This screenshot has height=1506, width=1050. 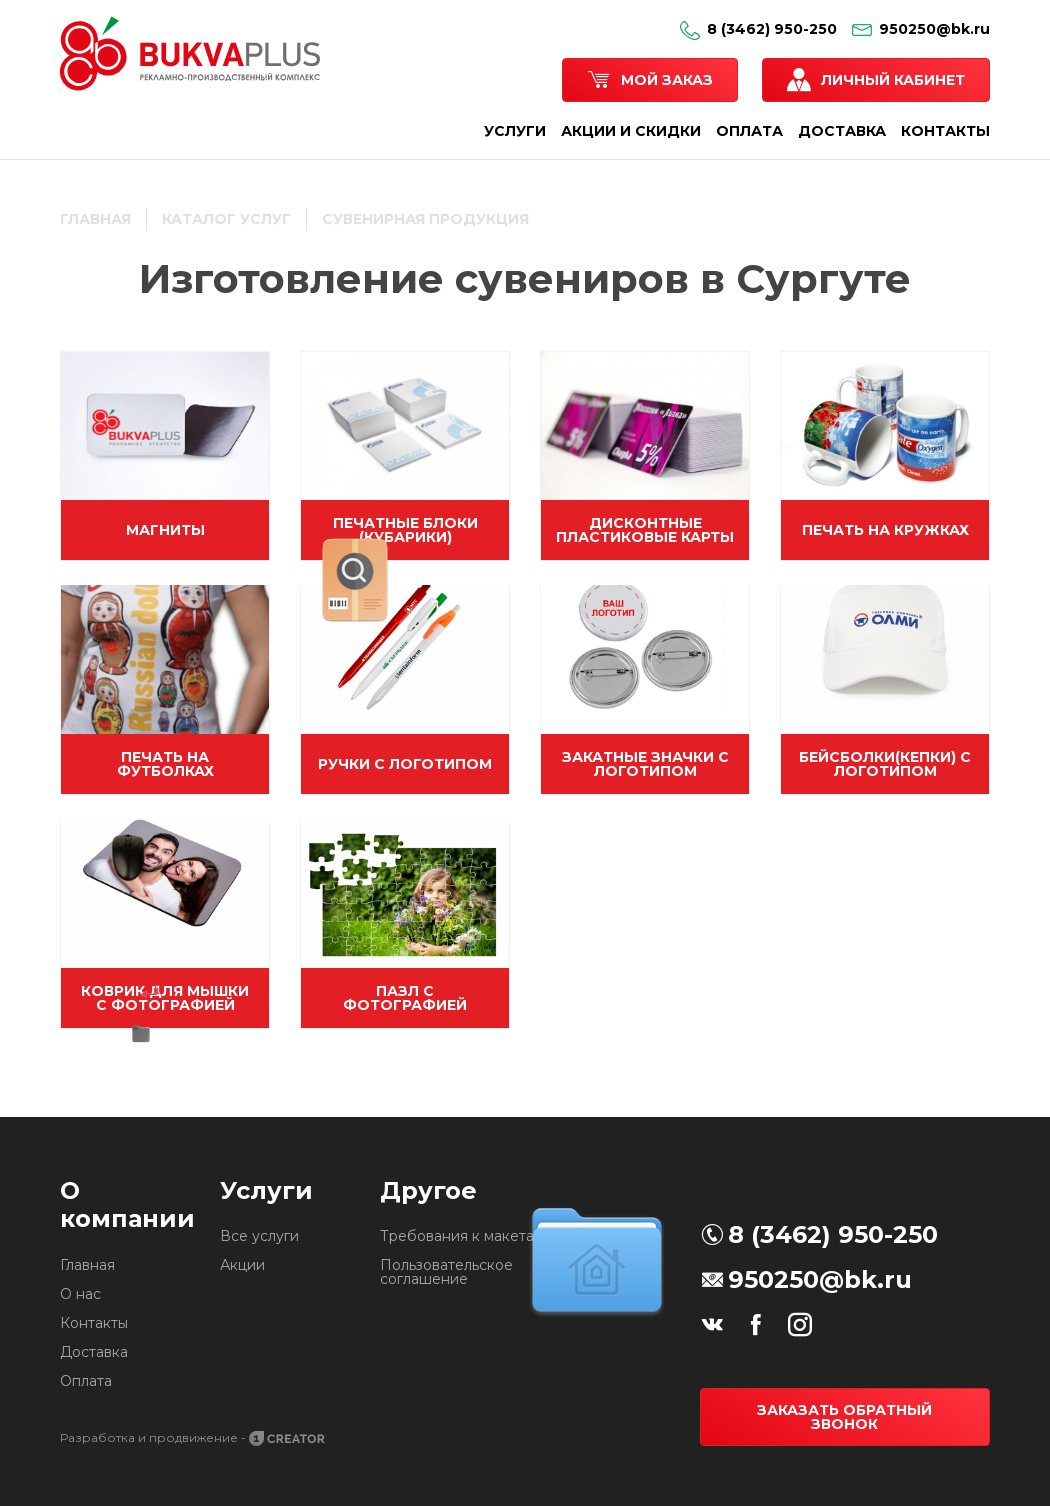 What do you see at coordinates (141, 1034) in the screenshot?
I see `open folder to view contents` at bounding box center [141, 1034].